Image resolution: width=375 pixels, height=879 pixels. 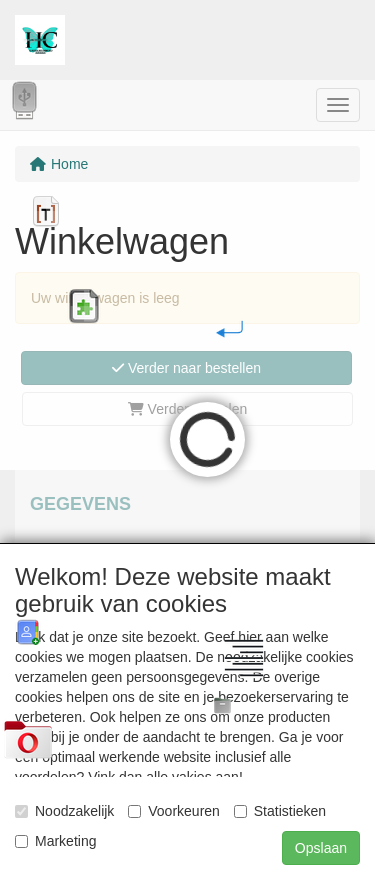 I want to click on align text to the right margin, so click(x=244, y=659).